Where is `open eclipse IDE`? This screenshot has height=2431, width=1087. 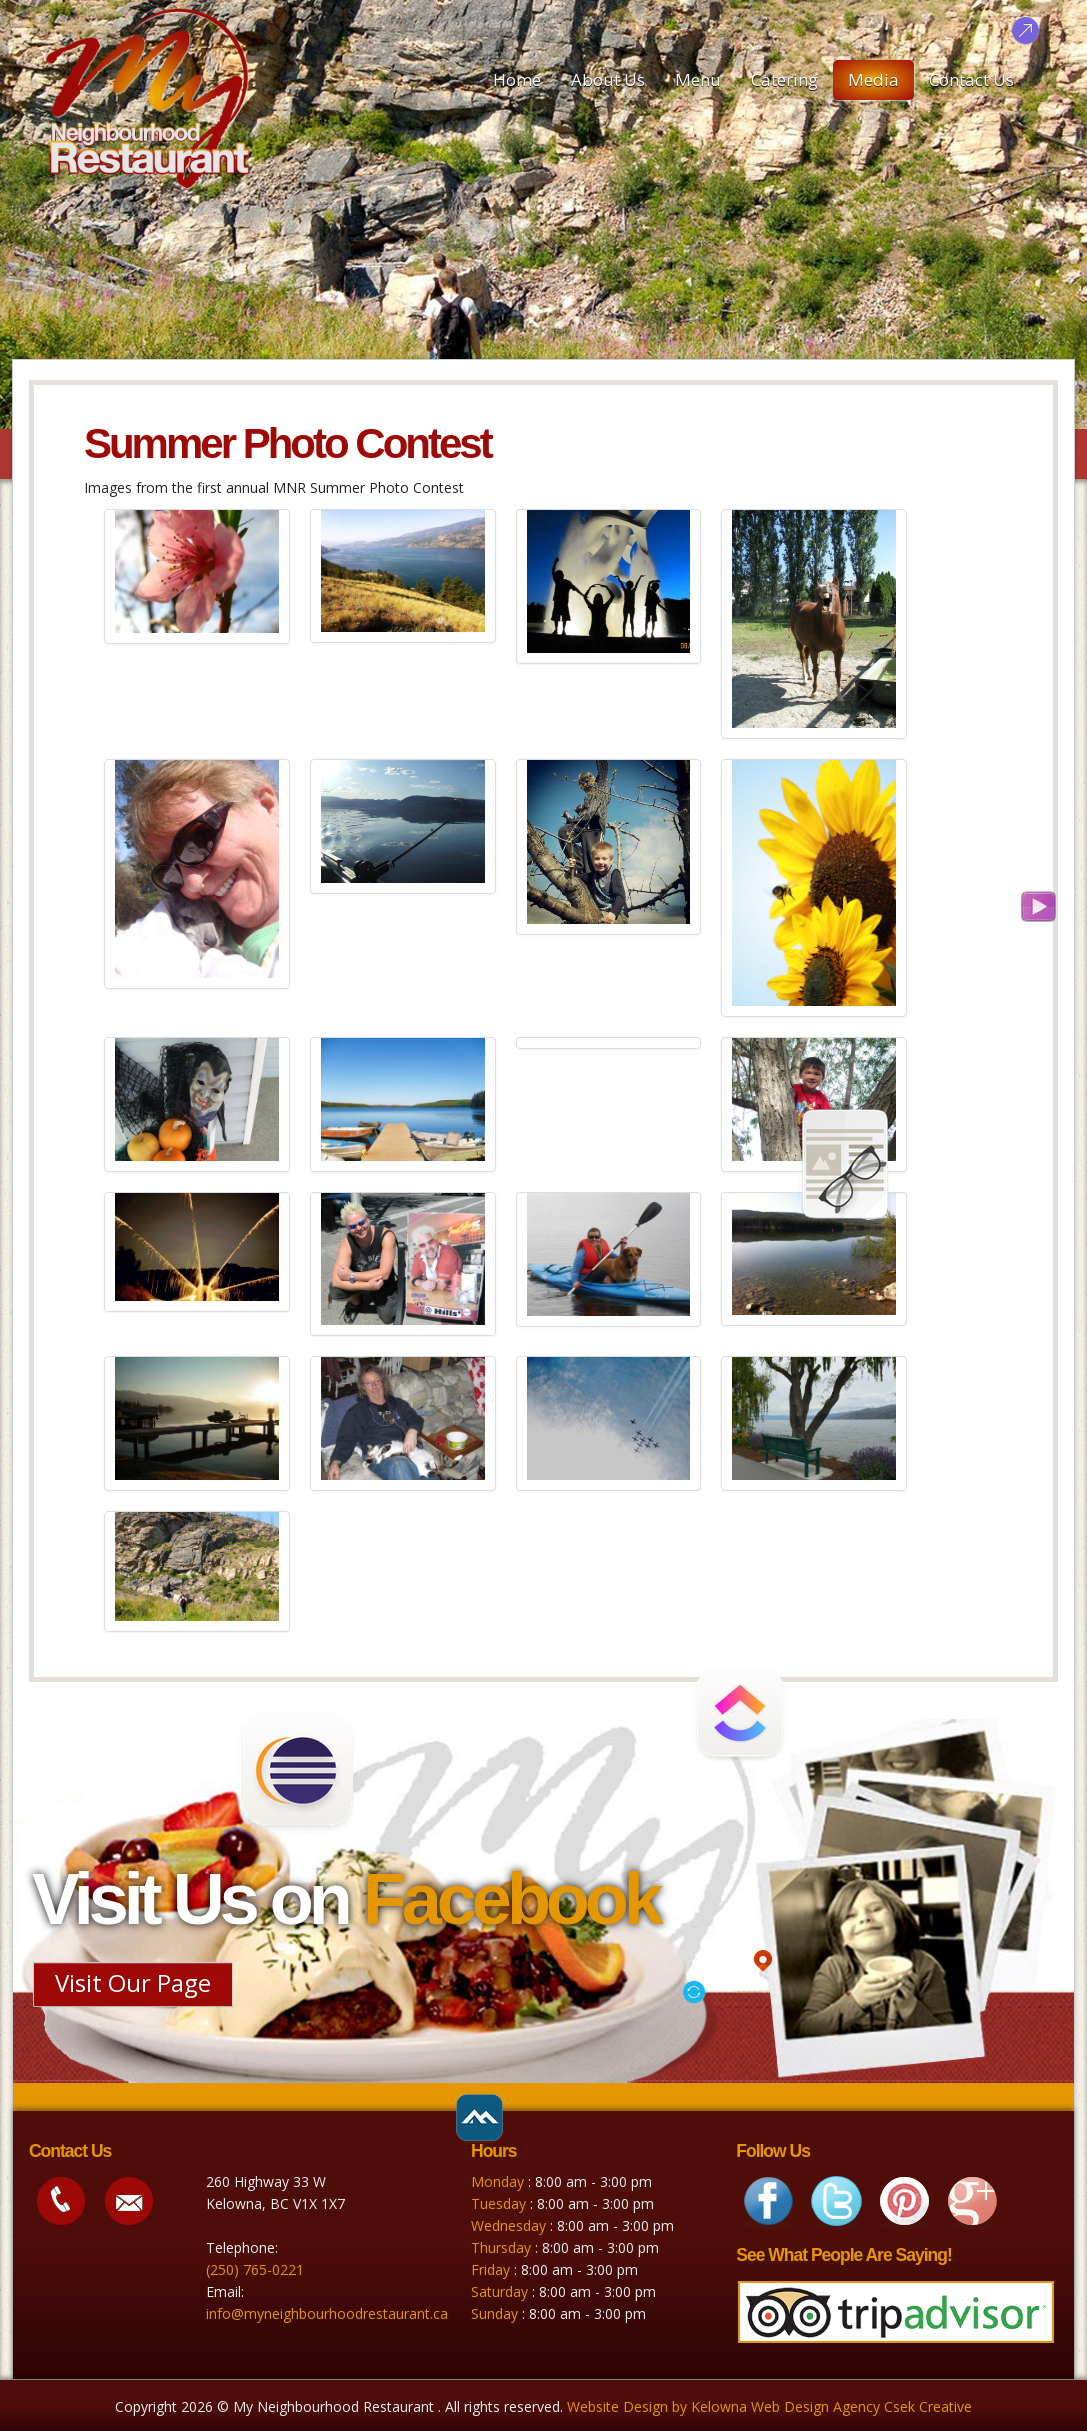 open eclipse IDE is located at coordinates (297, 1770).